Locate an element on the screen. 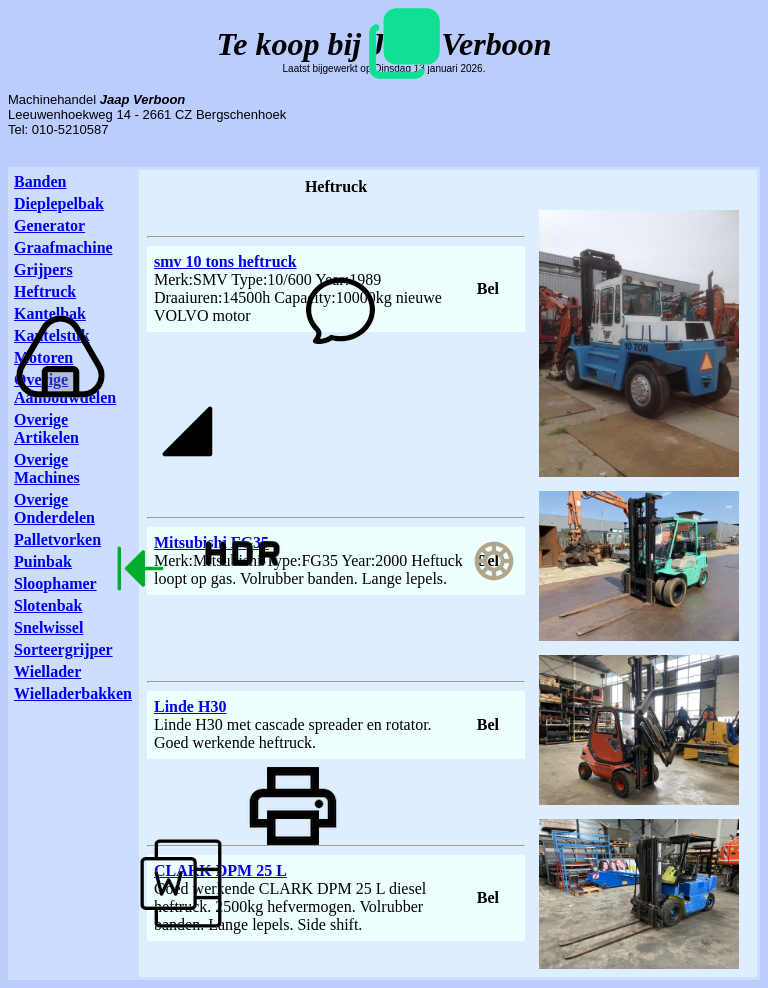  print this document is located at coordinates (293, 806).